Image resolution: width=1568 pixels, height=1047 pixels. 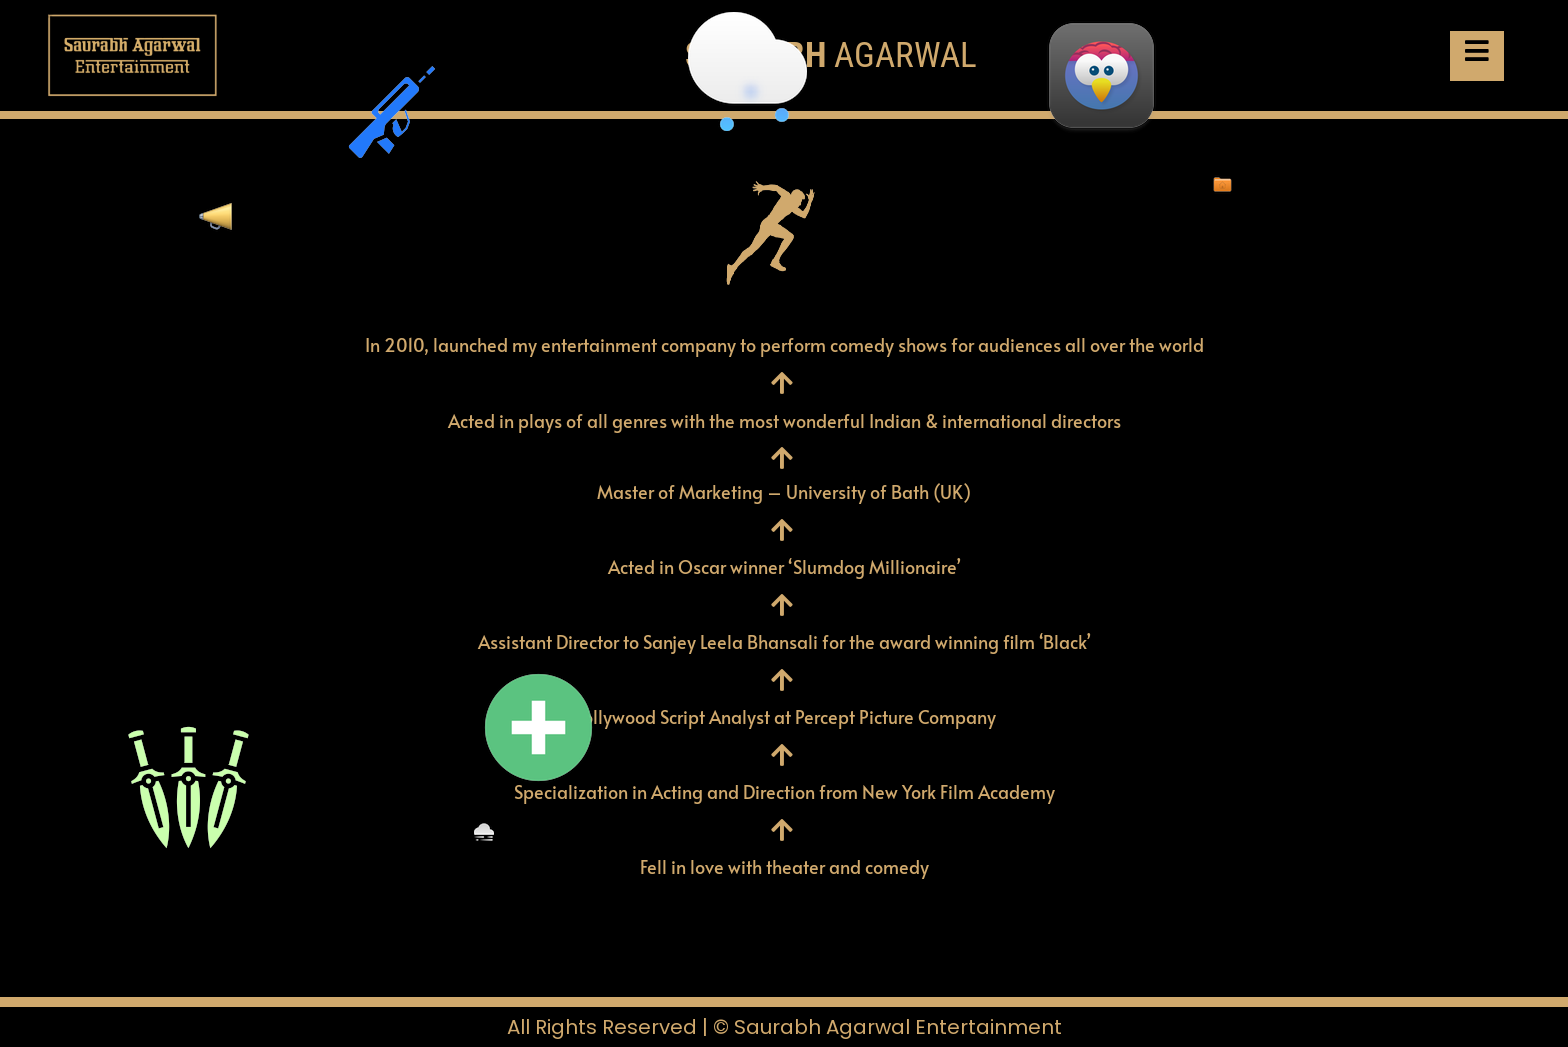 I want to click on indicates hail weather conditions, so click(x=747, y=71).